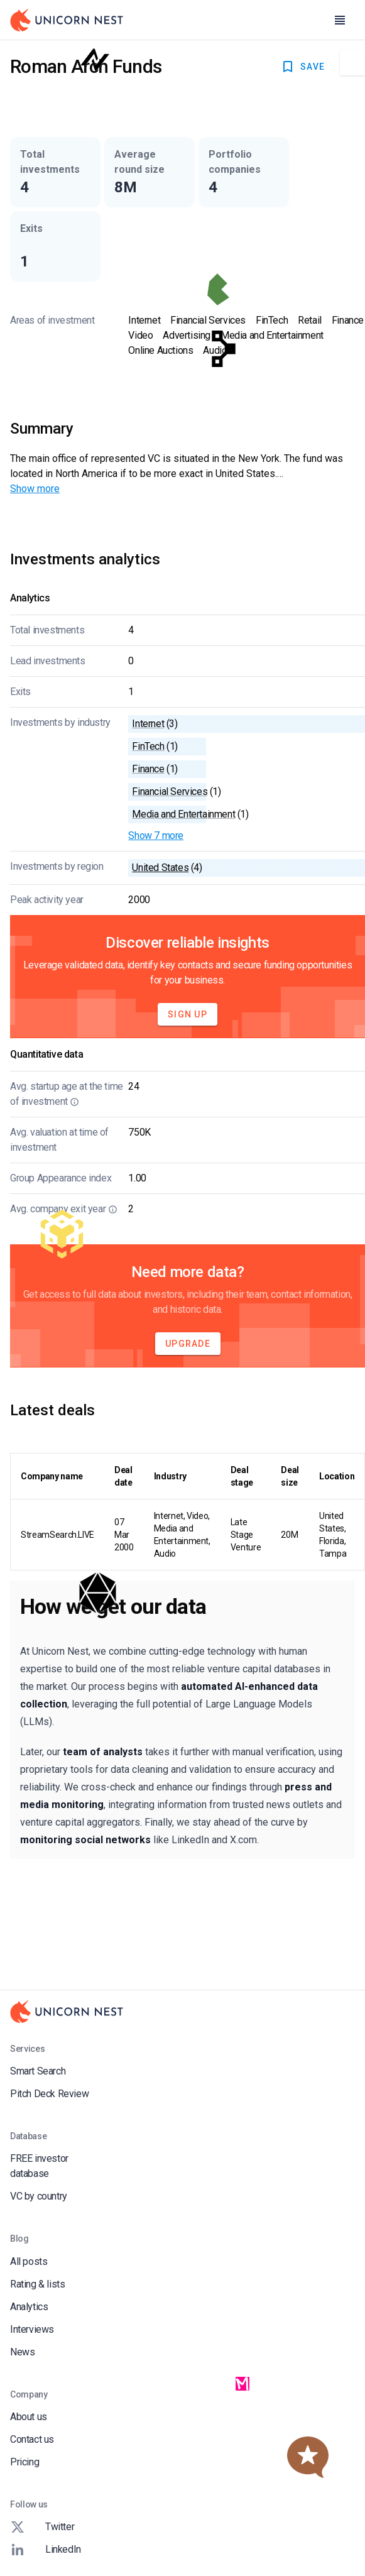 The image size is (365, 2576). What do you see at coordinates (224, 349) in the screenshot?
I see `puppet configuration management tool logo` at bounding box center [224, 349].